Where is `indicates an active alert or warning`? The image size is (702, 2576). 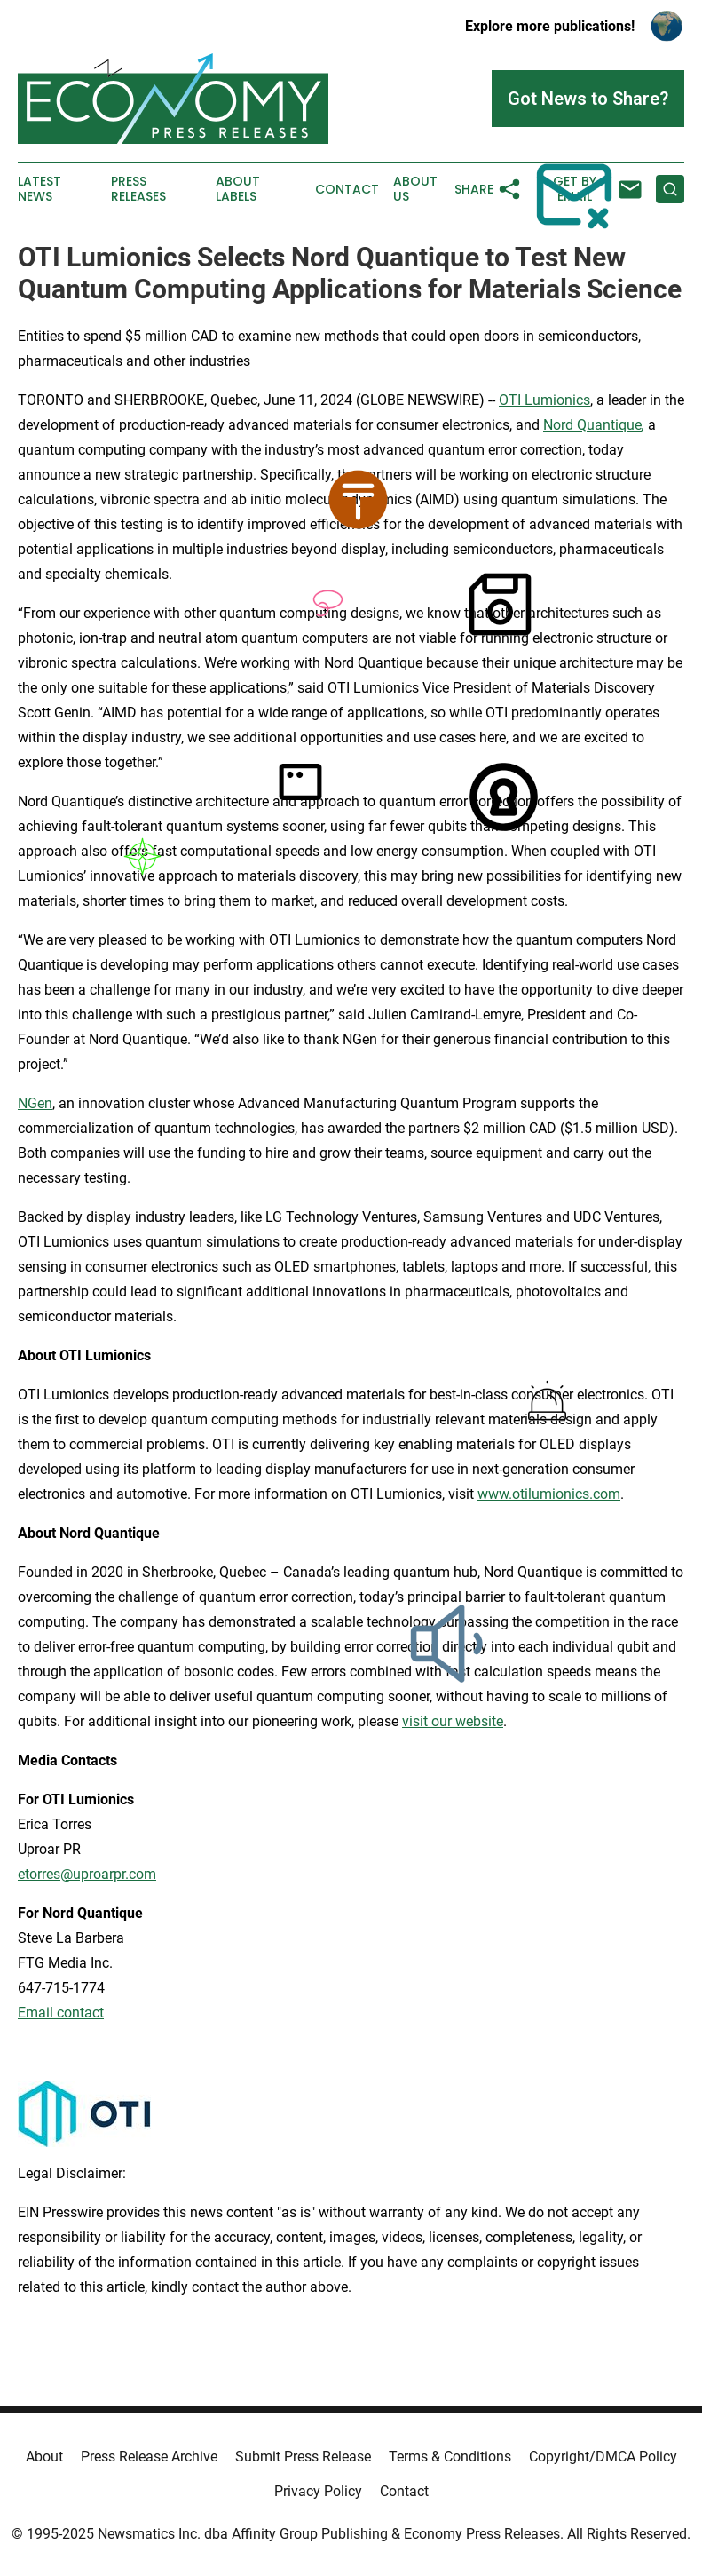 indicates an active alert or warning is located at coordinates (547, 1404).